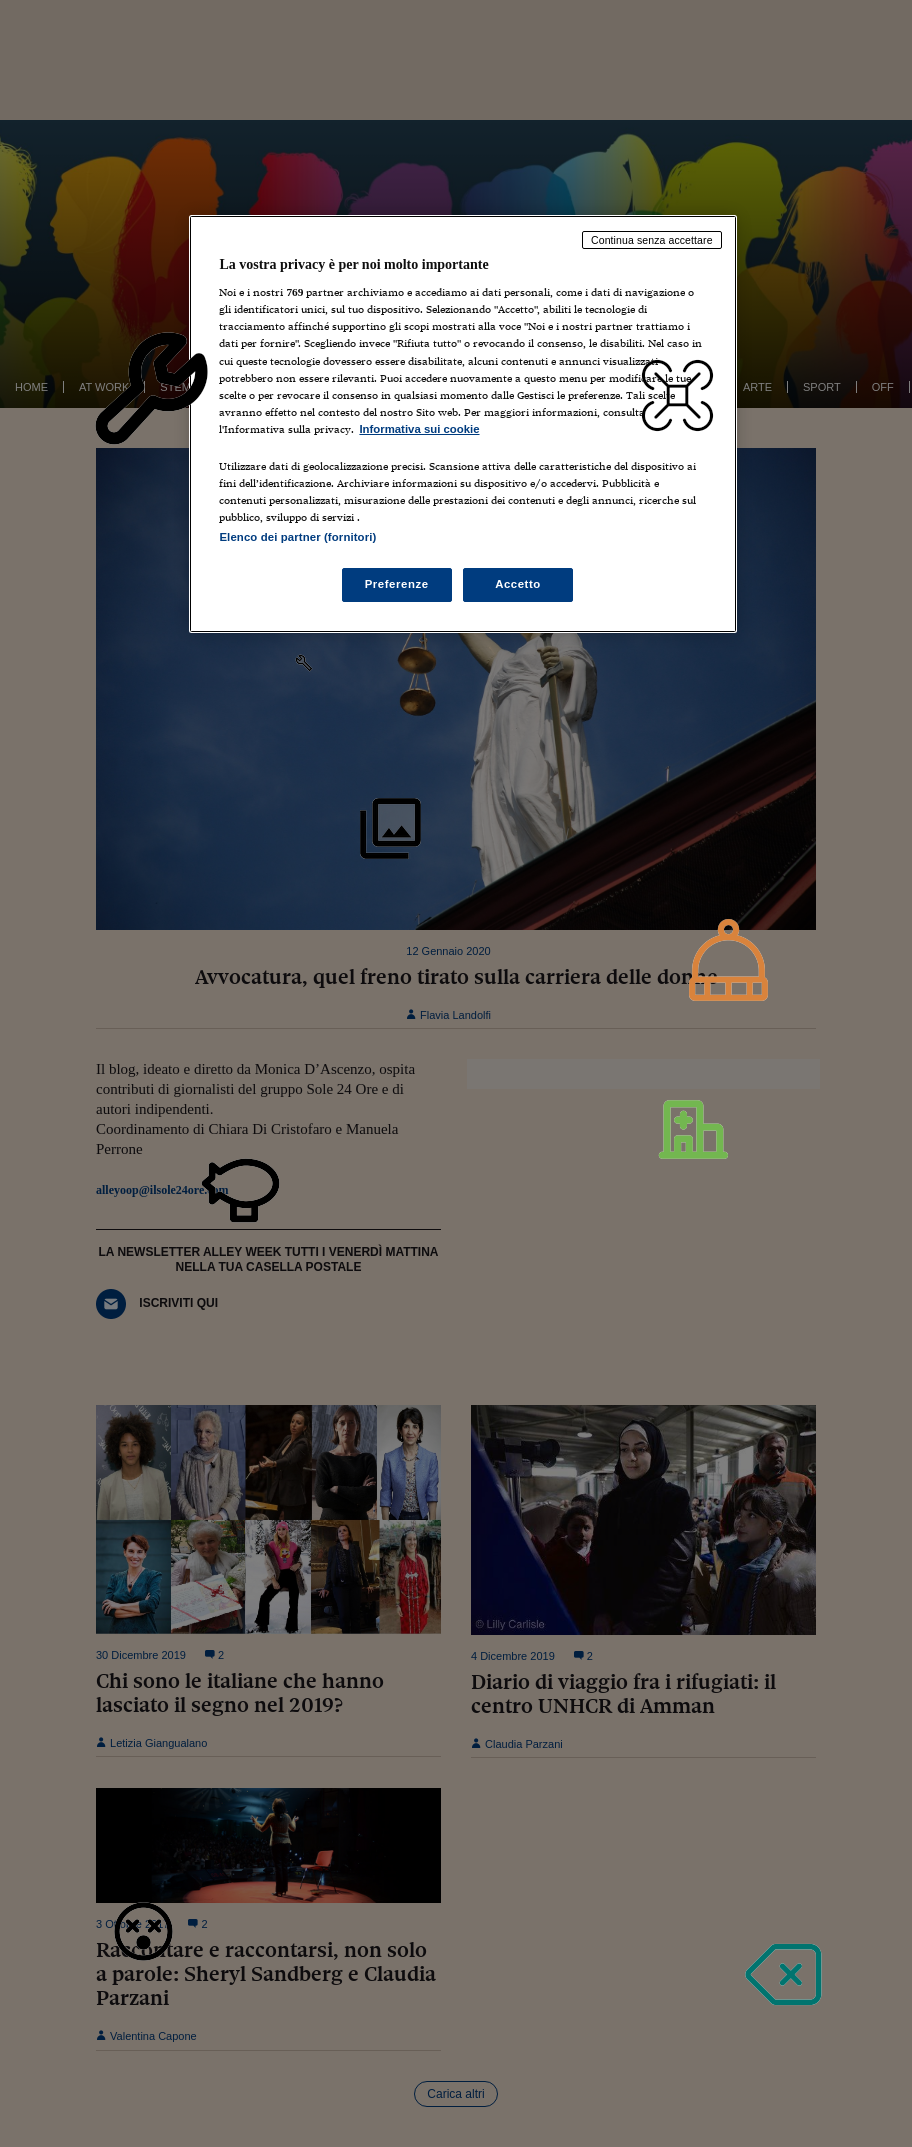  I want to click on airship or blimp transportation option, so click(240, 1190).